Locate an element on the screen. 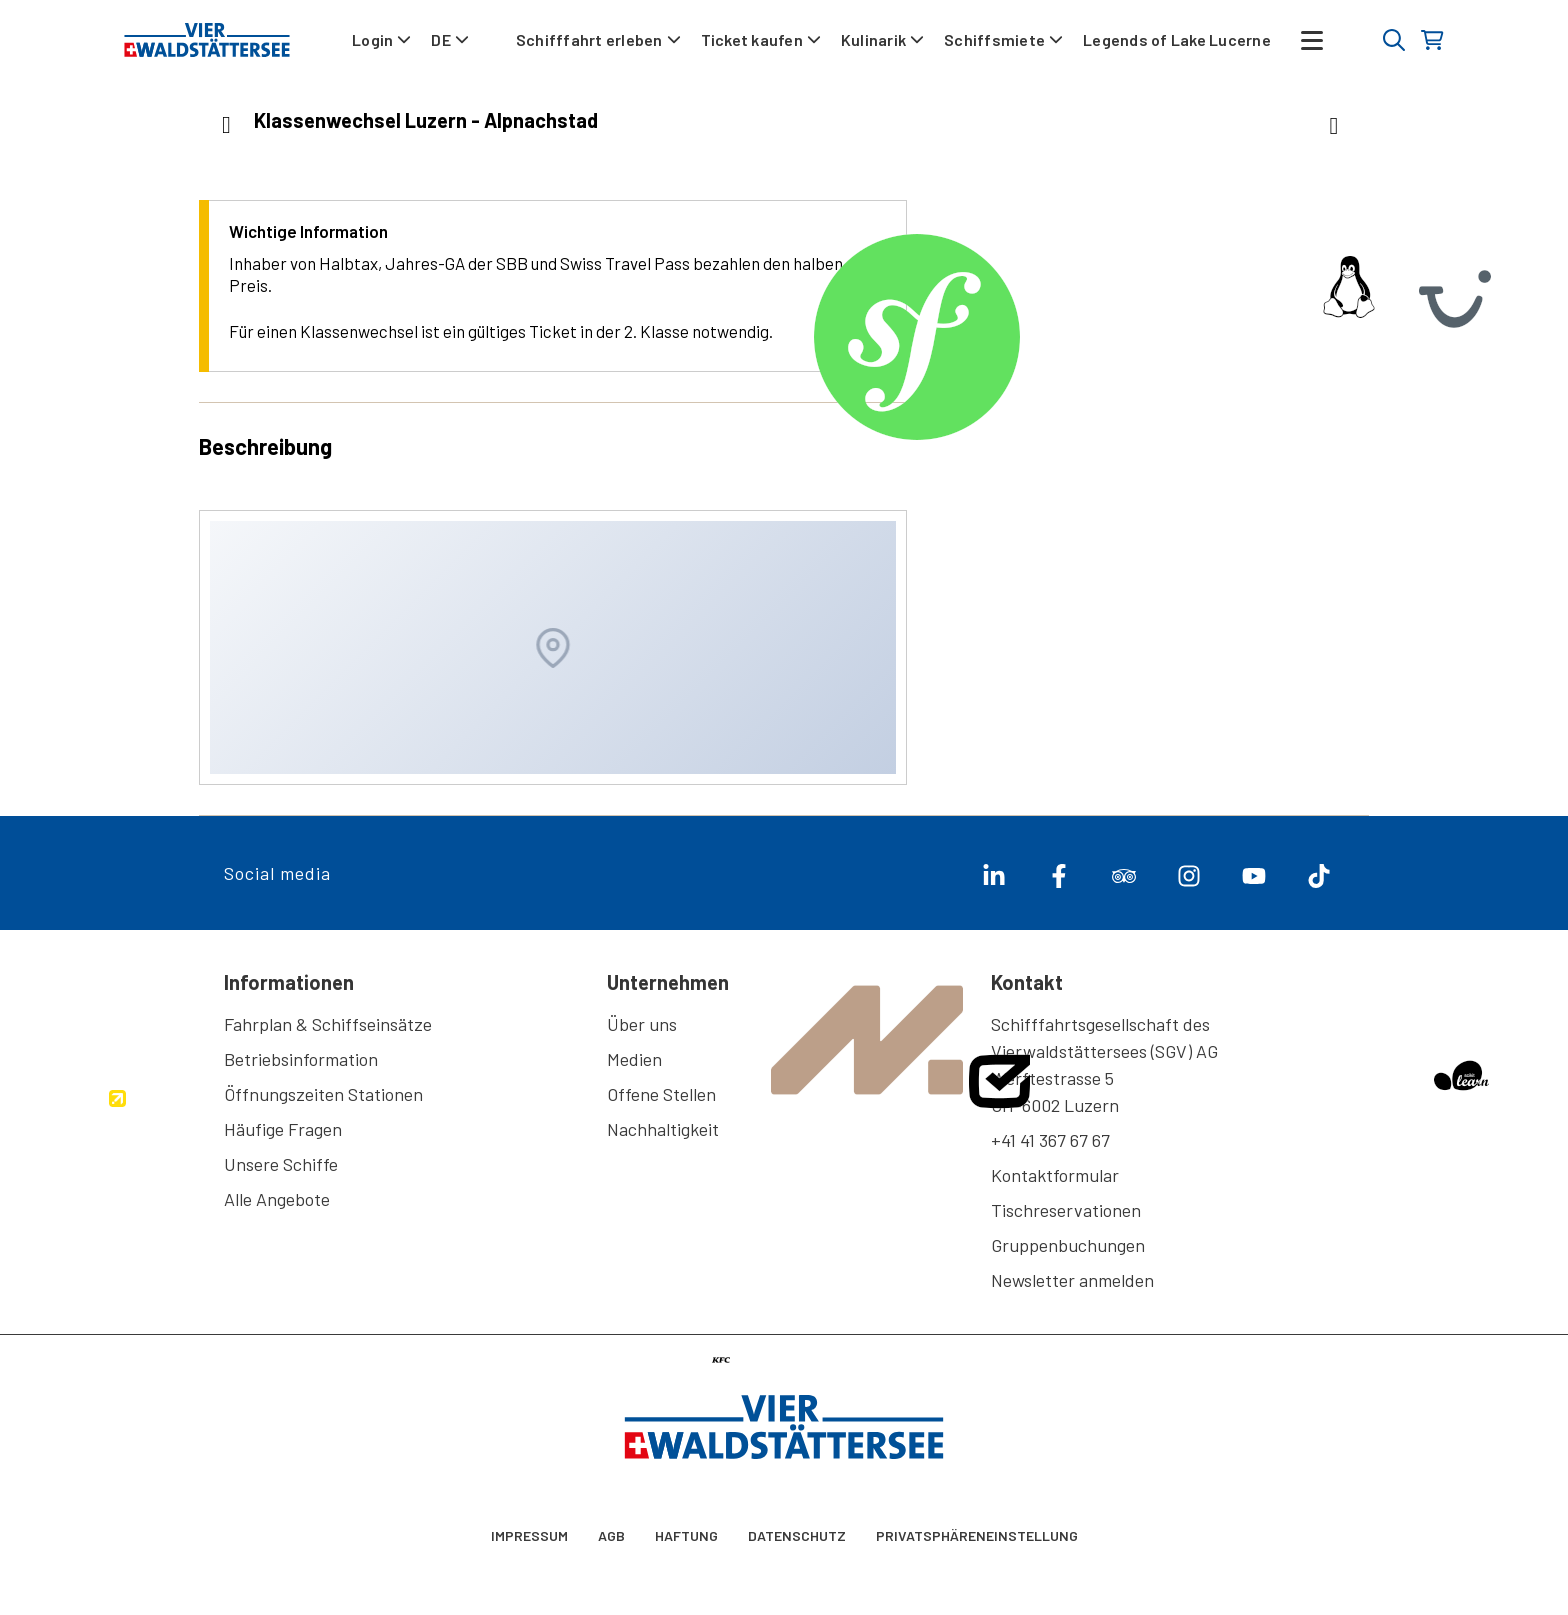 Image resolution: width=1568 pixels, height=1615 pixels. helpdesk logo - customer support platform is located at coordinates (999, 1081).